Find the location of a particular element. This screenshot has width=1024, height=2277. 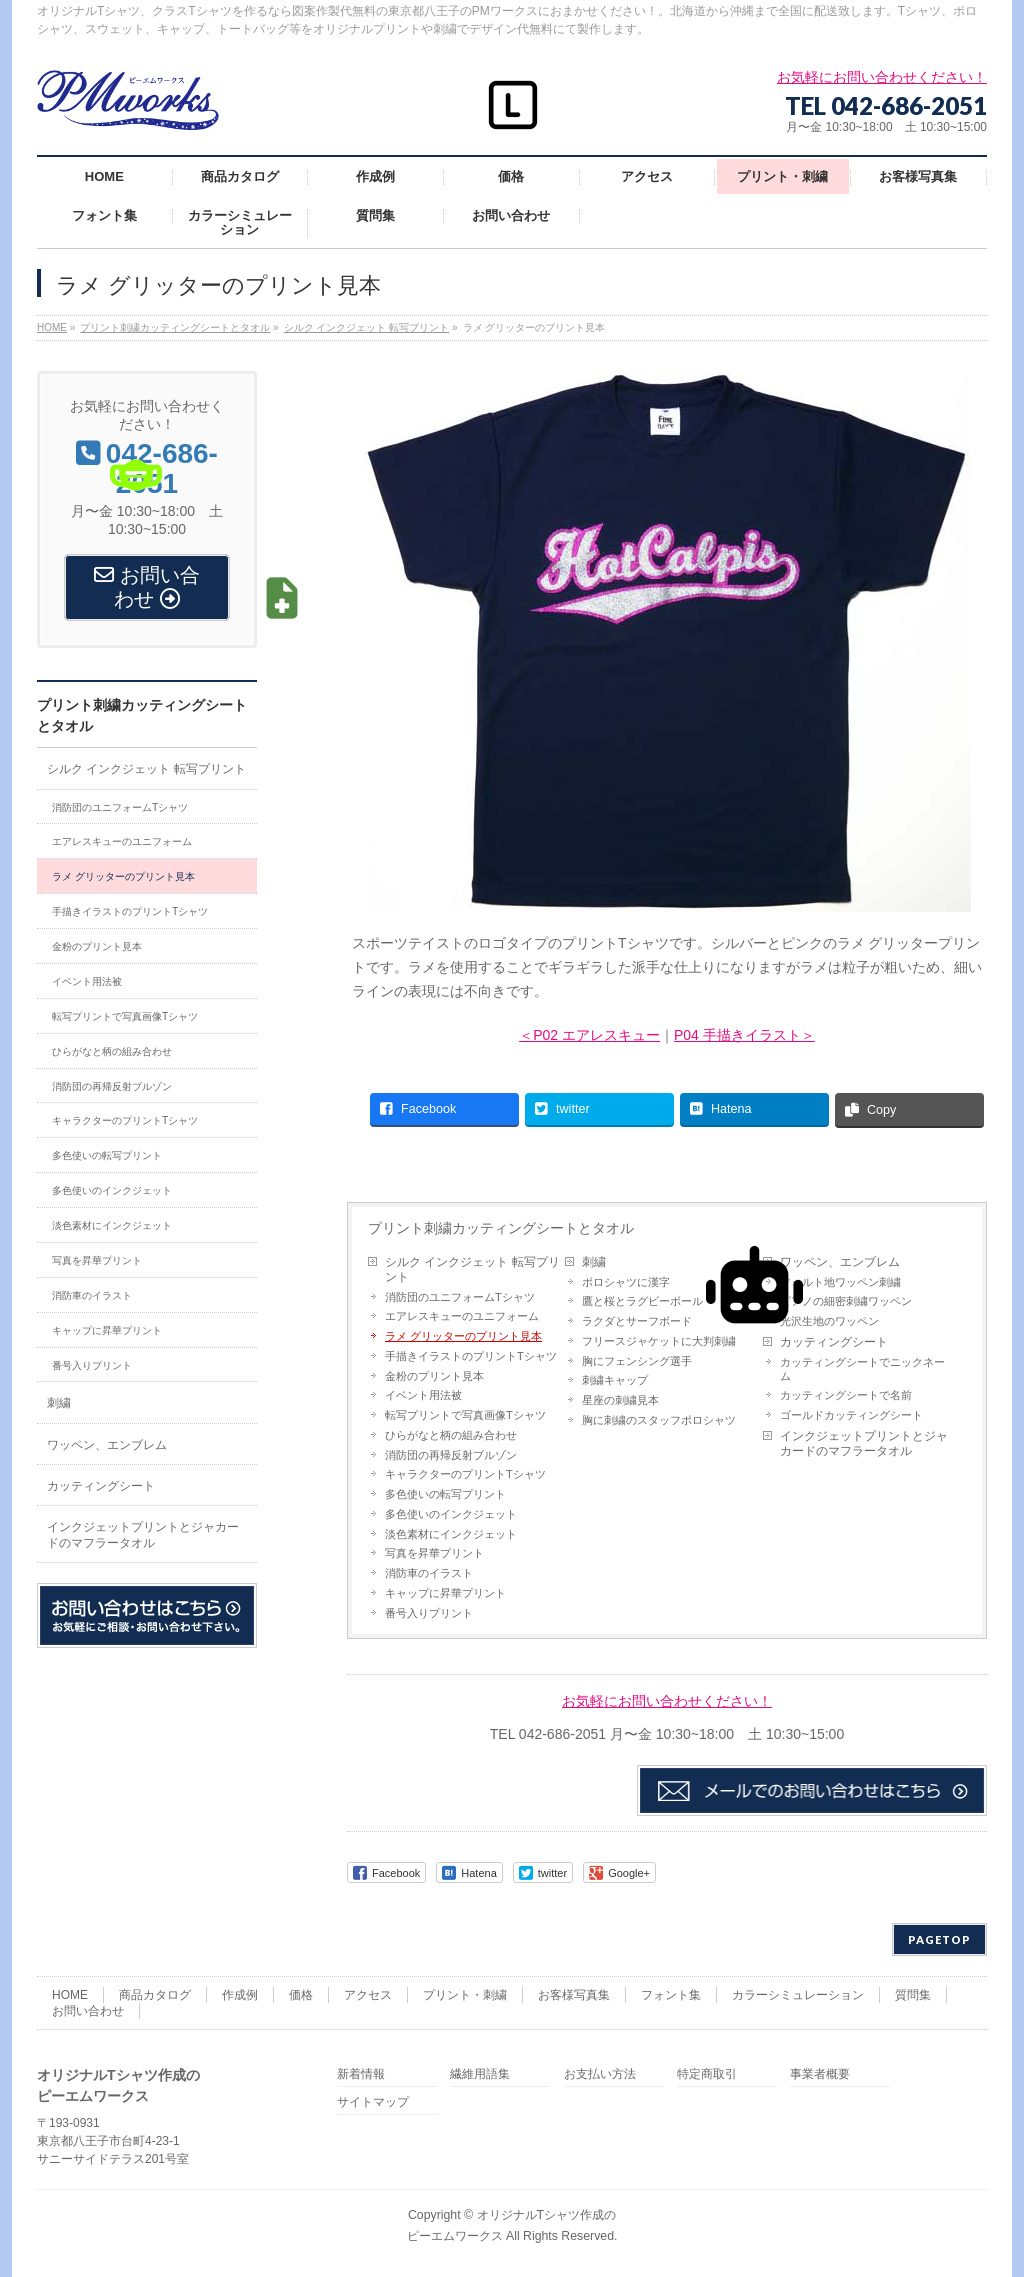

access AI assistant or chatbot features is located at coordinates (754, 1289).